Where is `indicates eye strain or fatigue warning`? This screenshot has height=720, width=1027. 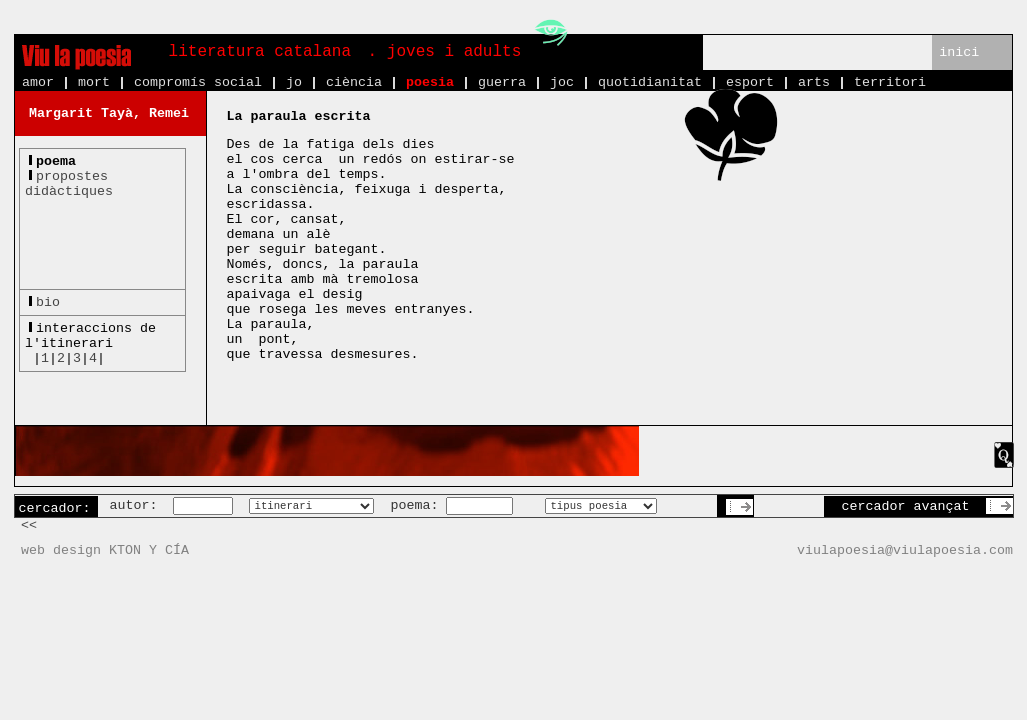 indicates eye strain or fatigue warning is located at coordinates (551, 29).